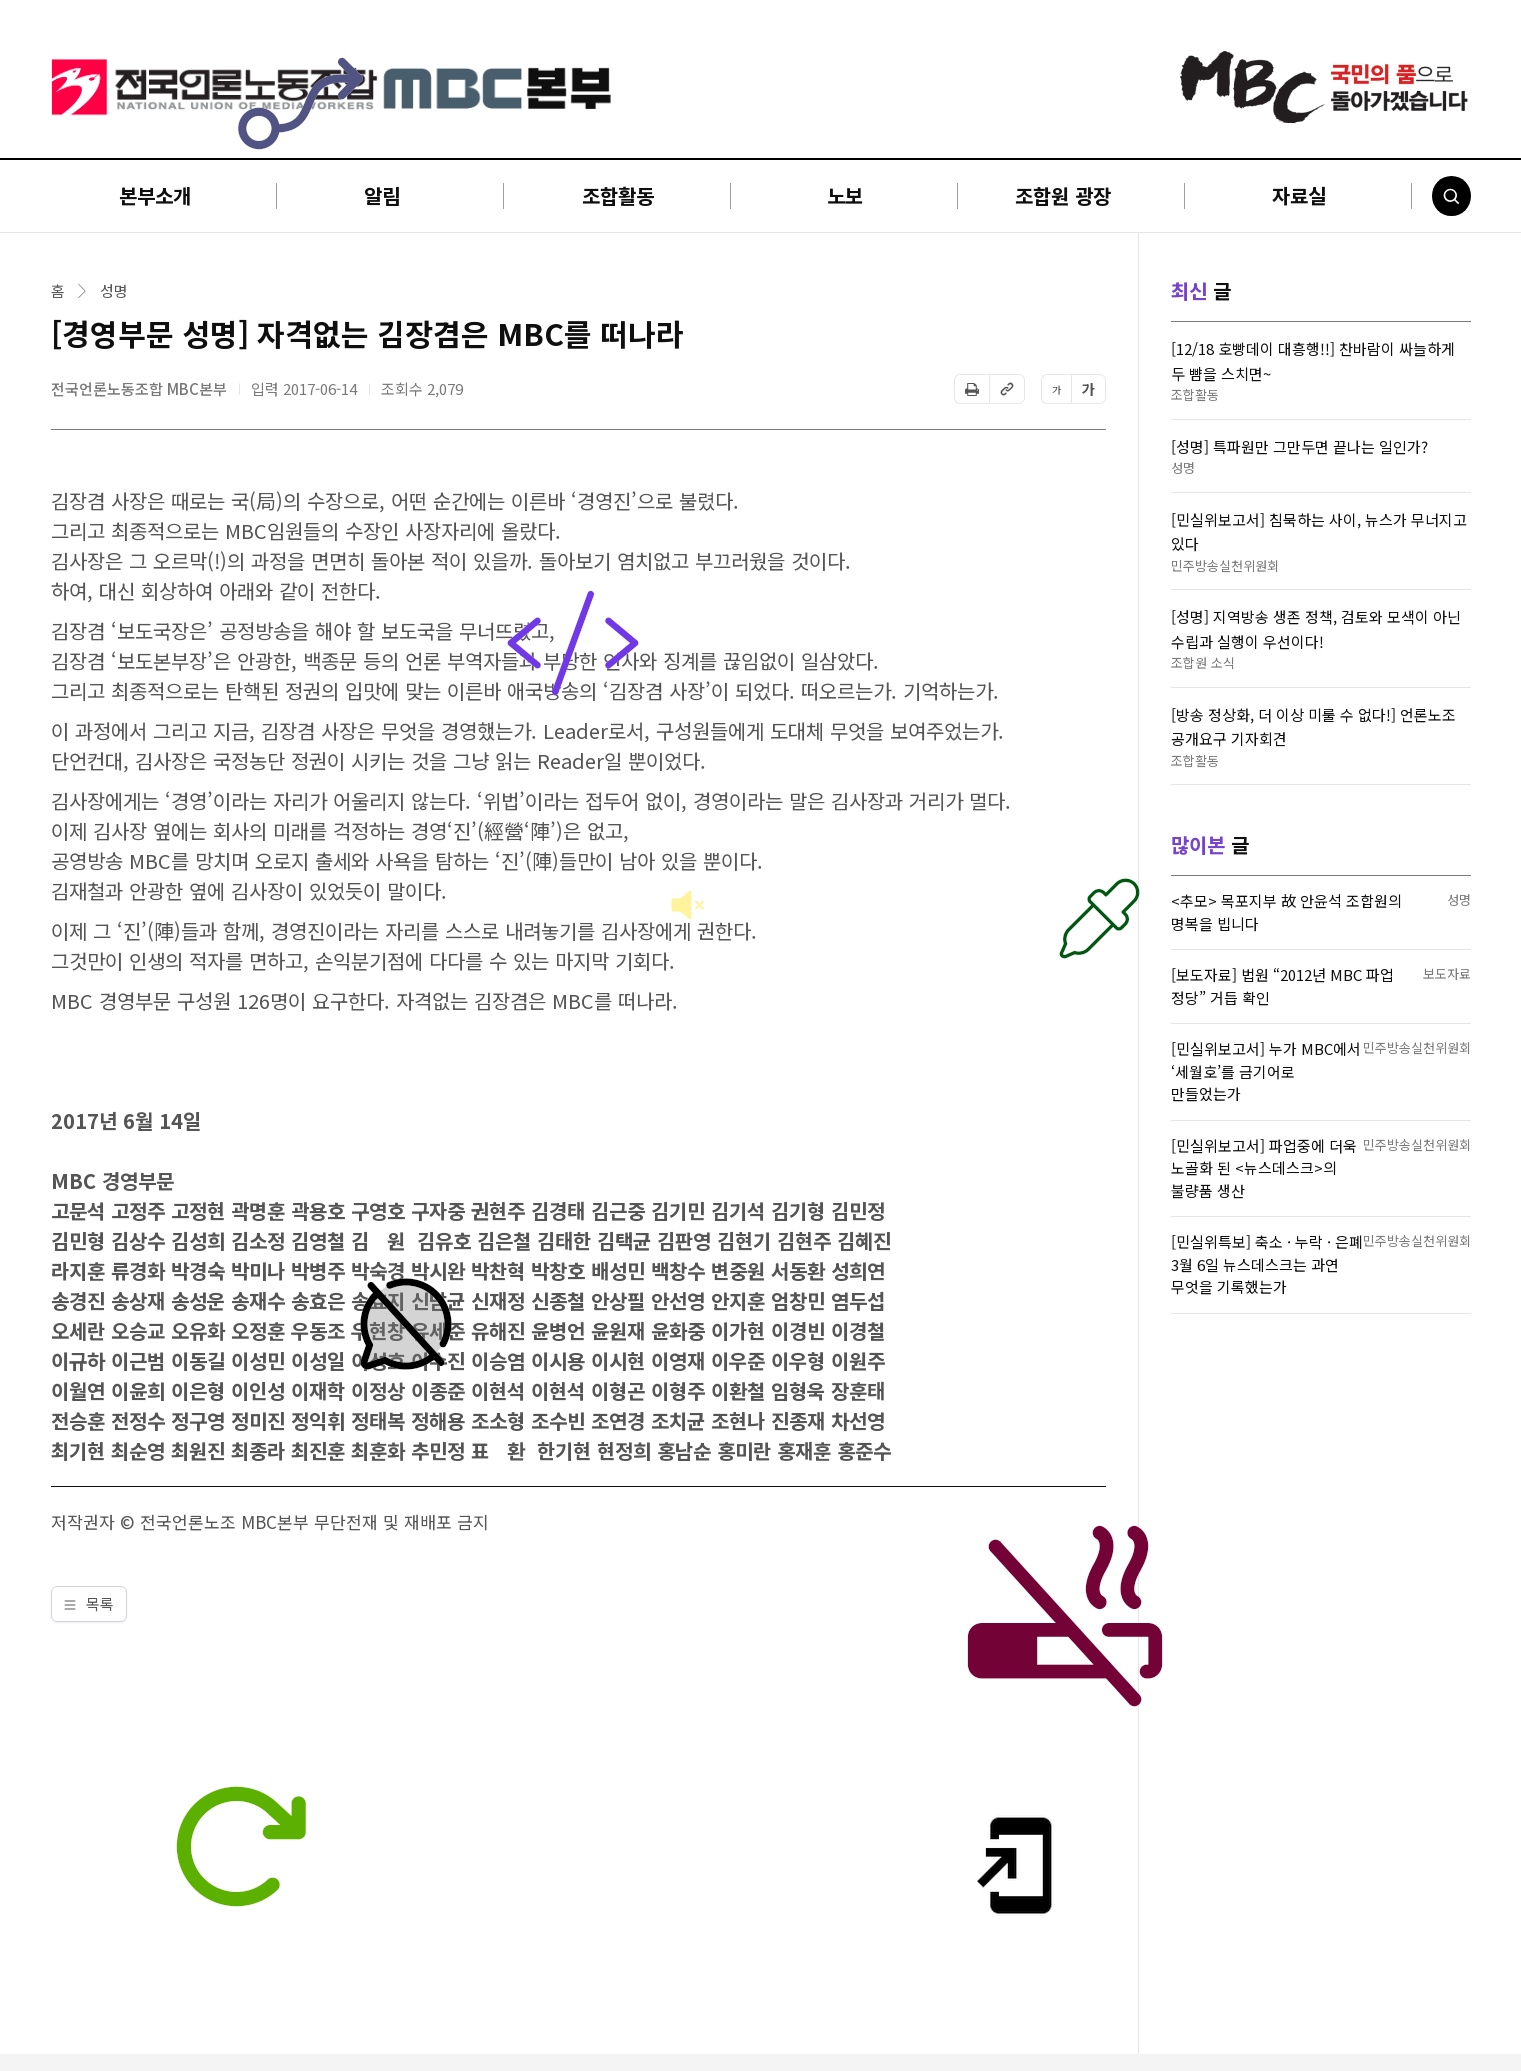 This screenshot has width=1521, height=2071. What do you see at coordinates (1099, 918) in the screenshot?
I see `pick a color from the screen` at bounding box center [1099, 918].